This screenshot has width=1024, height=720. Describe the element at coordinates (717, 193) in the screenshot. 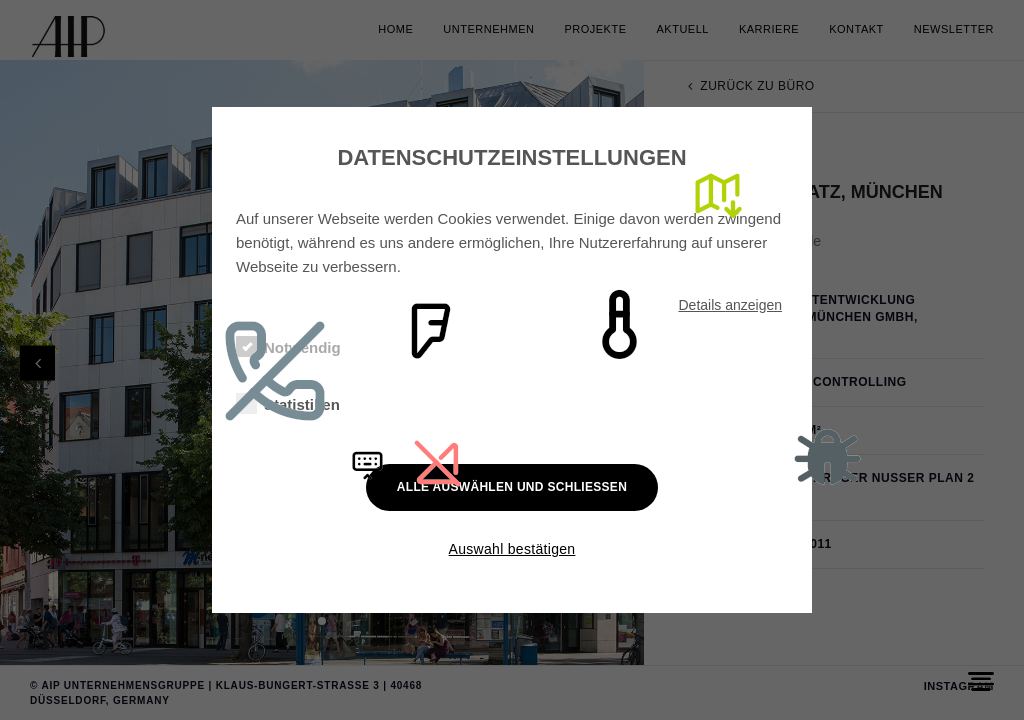

I see `download map for offline use` at that location.